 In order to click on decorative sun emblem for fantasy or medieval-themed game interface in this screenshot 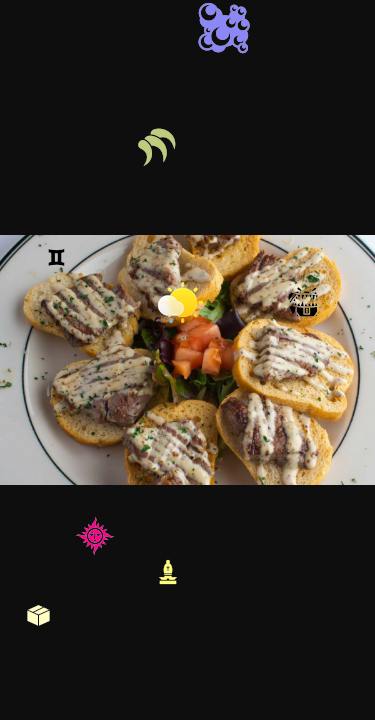, I will do `click(95, 536)`.